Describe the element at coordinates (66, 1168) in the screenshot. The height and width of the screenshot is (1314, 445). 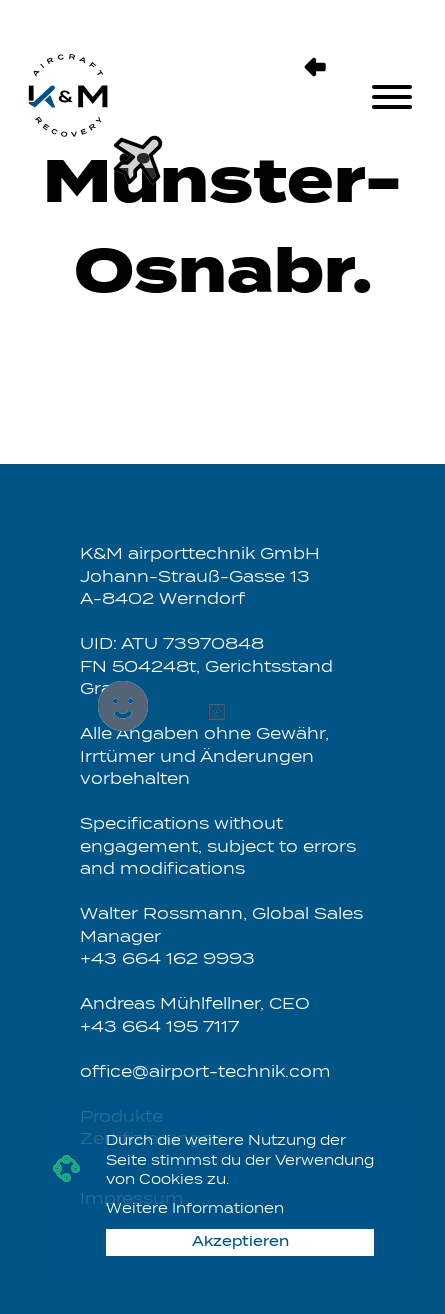
I see `edit bezier curve anchor points` at that location.